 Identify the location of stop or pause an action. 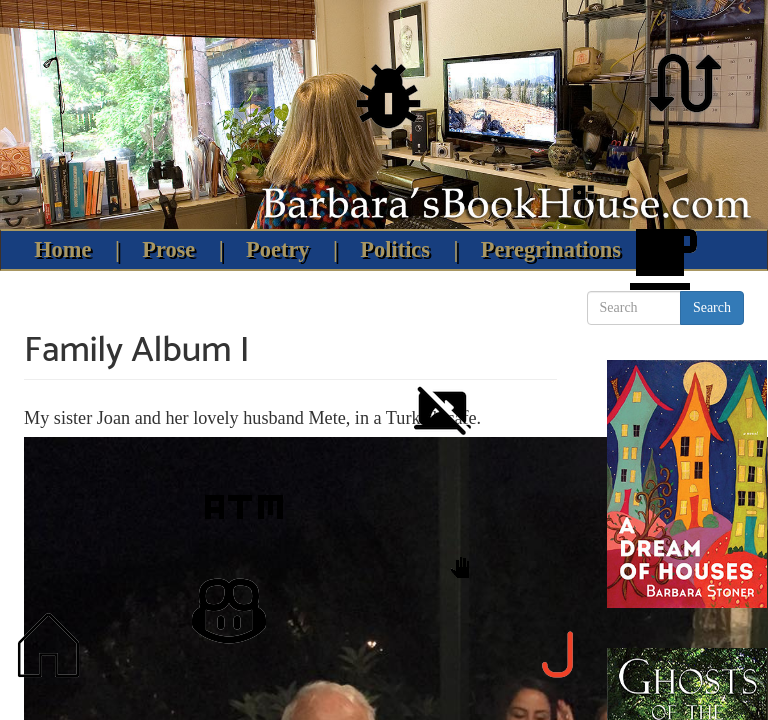
(459, 567).